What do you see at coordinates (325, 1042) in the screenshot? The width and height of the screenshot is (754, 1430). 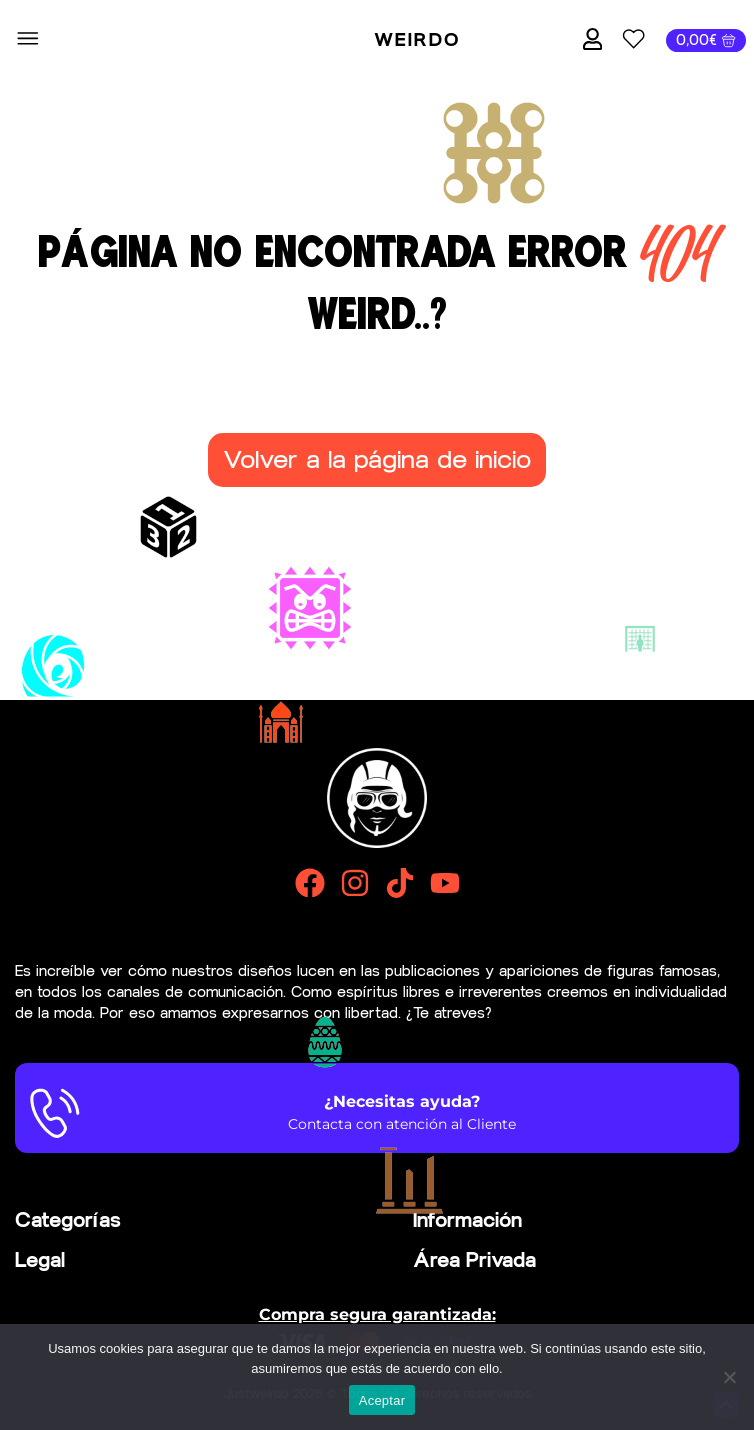 I see `easter or spring seasonal event indicator` at bounding box center [325, 1042].